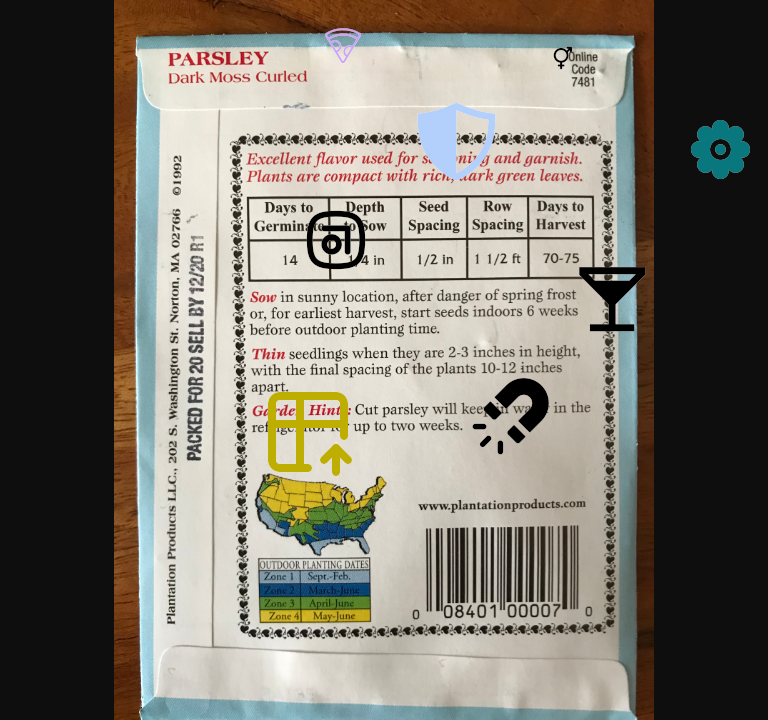  I want to click on attract or pull related items together, so click(511, 415).